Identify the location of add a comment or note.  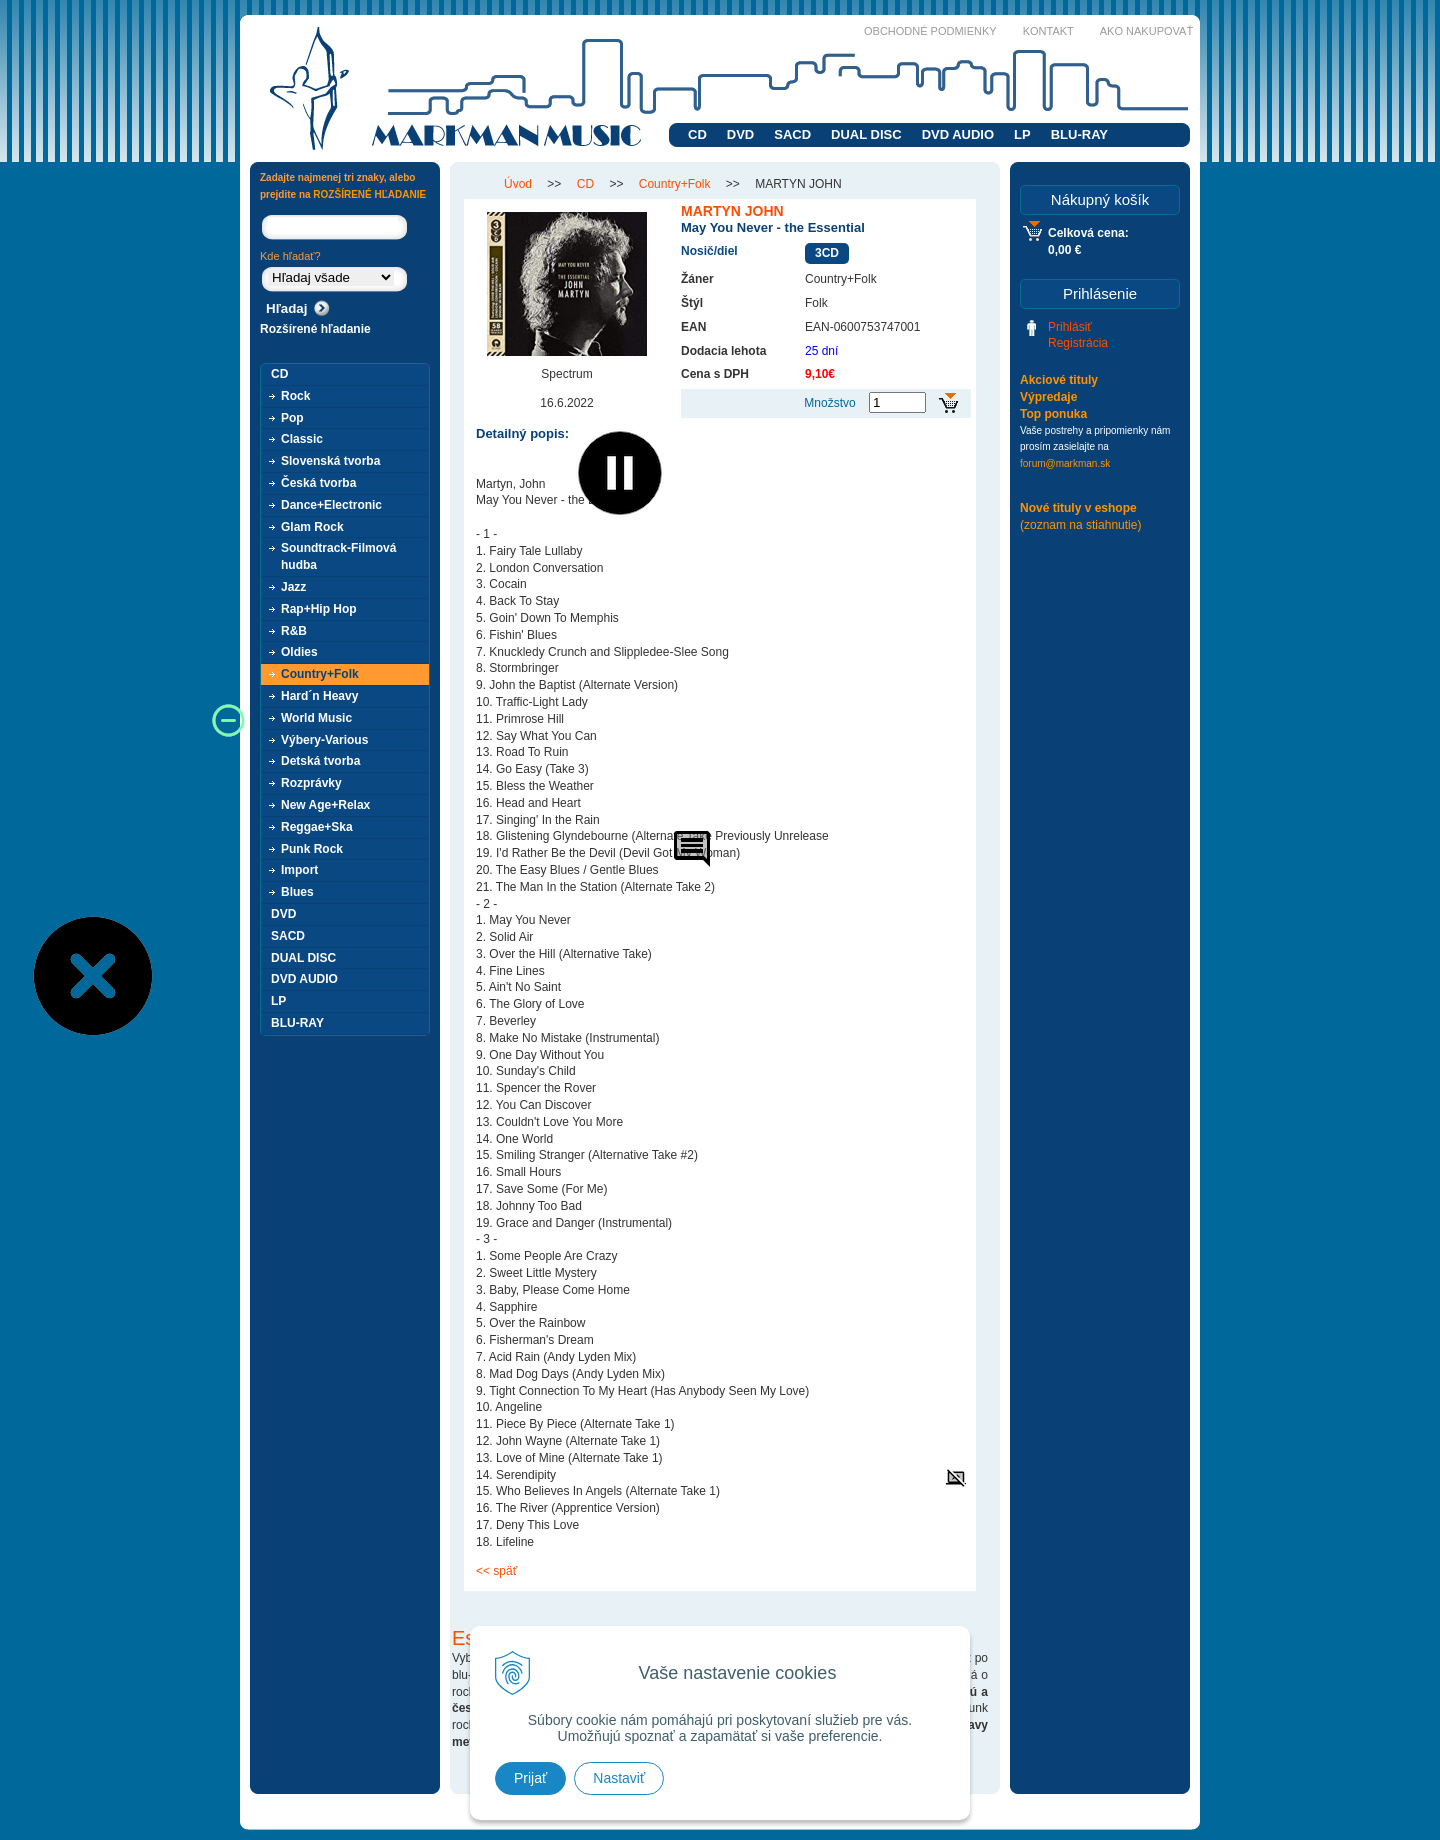
(692, 849).